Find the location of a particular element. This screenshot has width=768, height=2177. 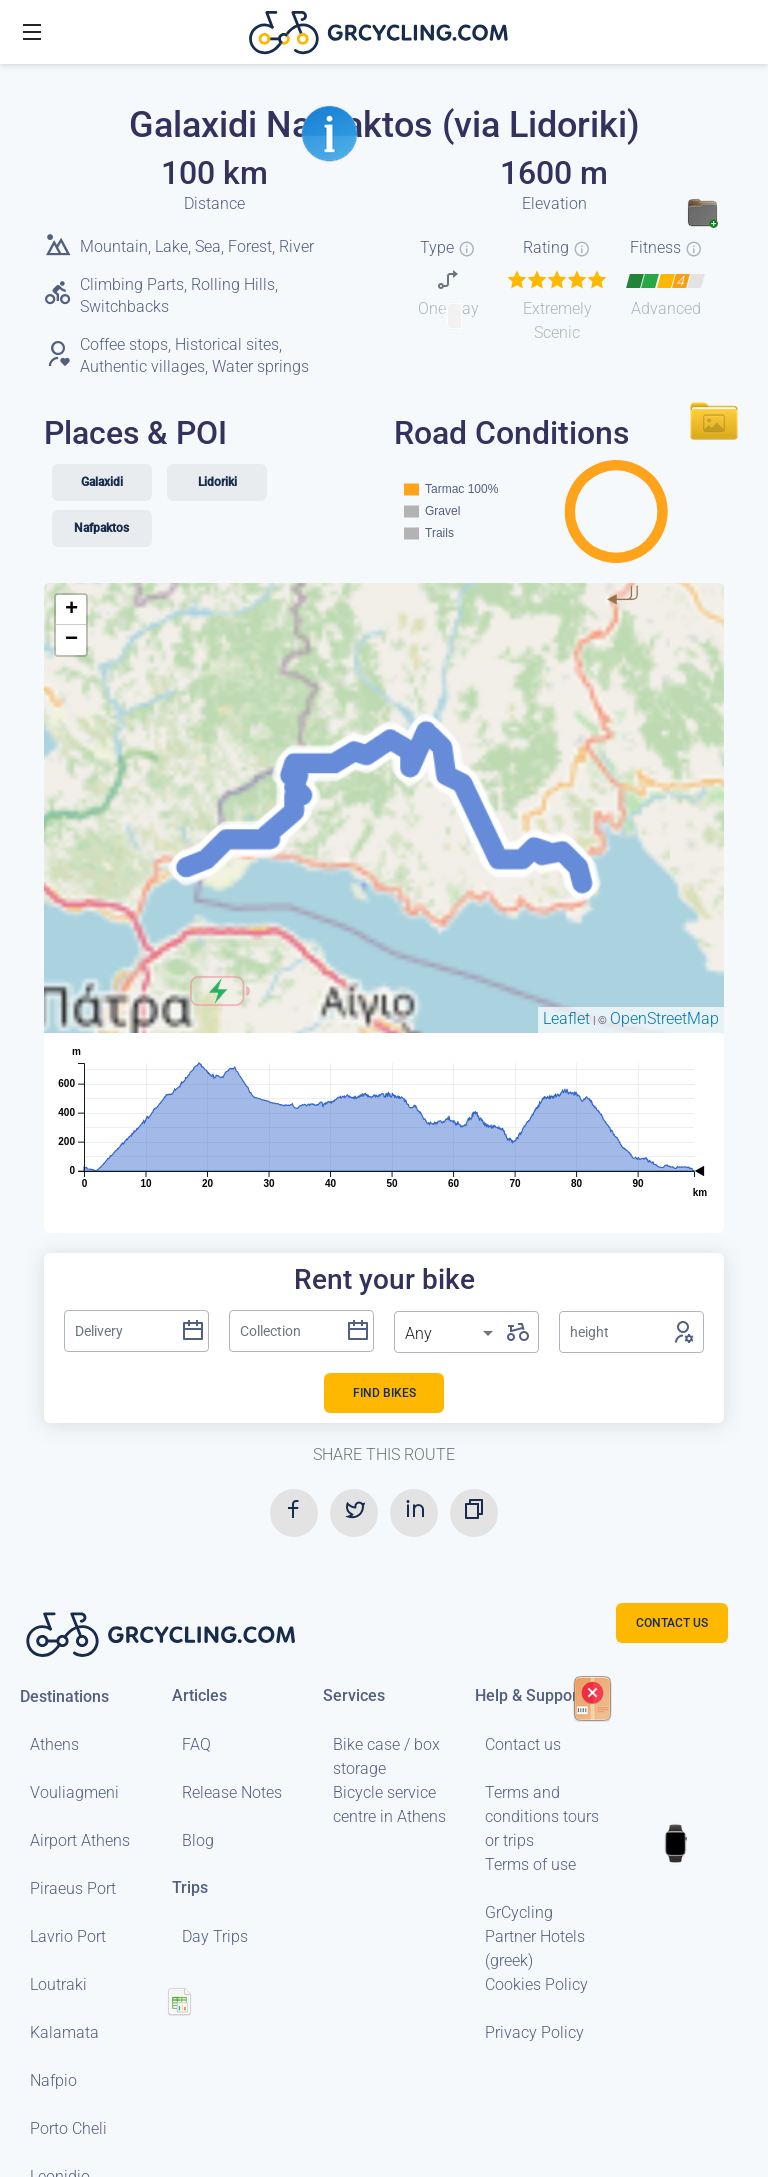

manage your paired Apple Watch is located at coordinates (675, 1843).